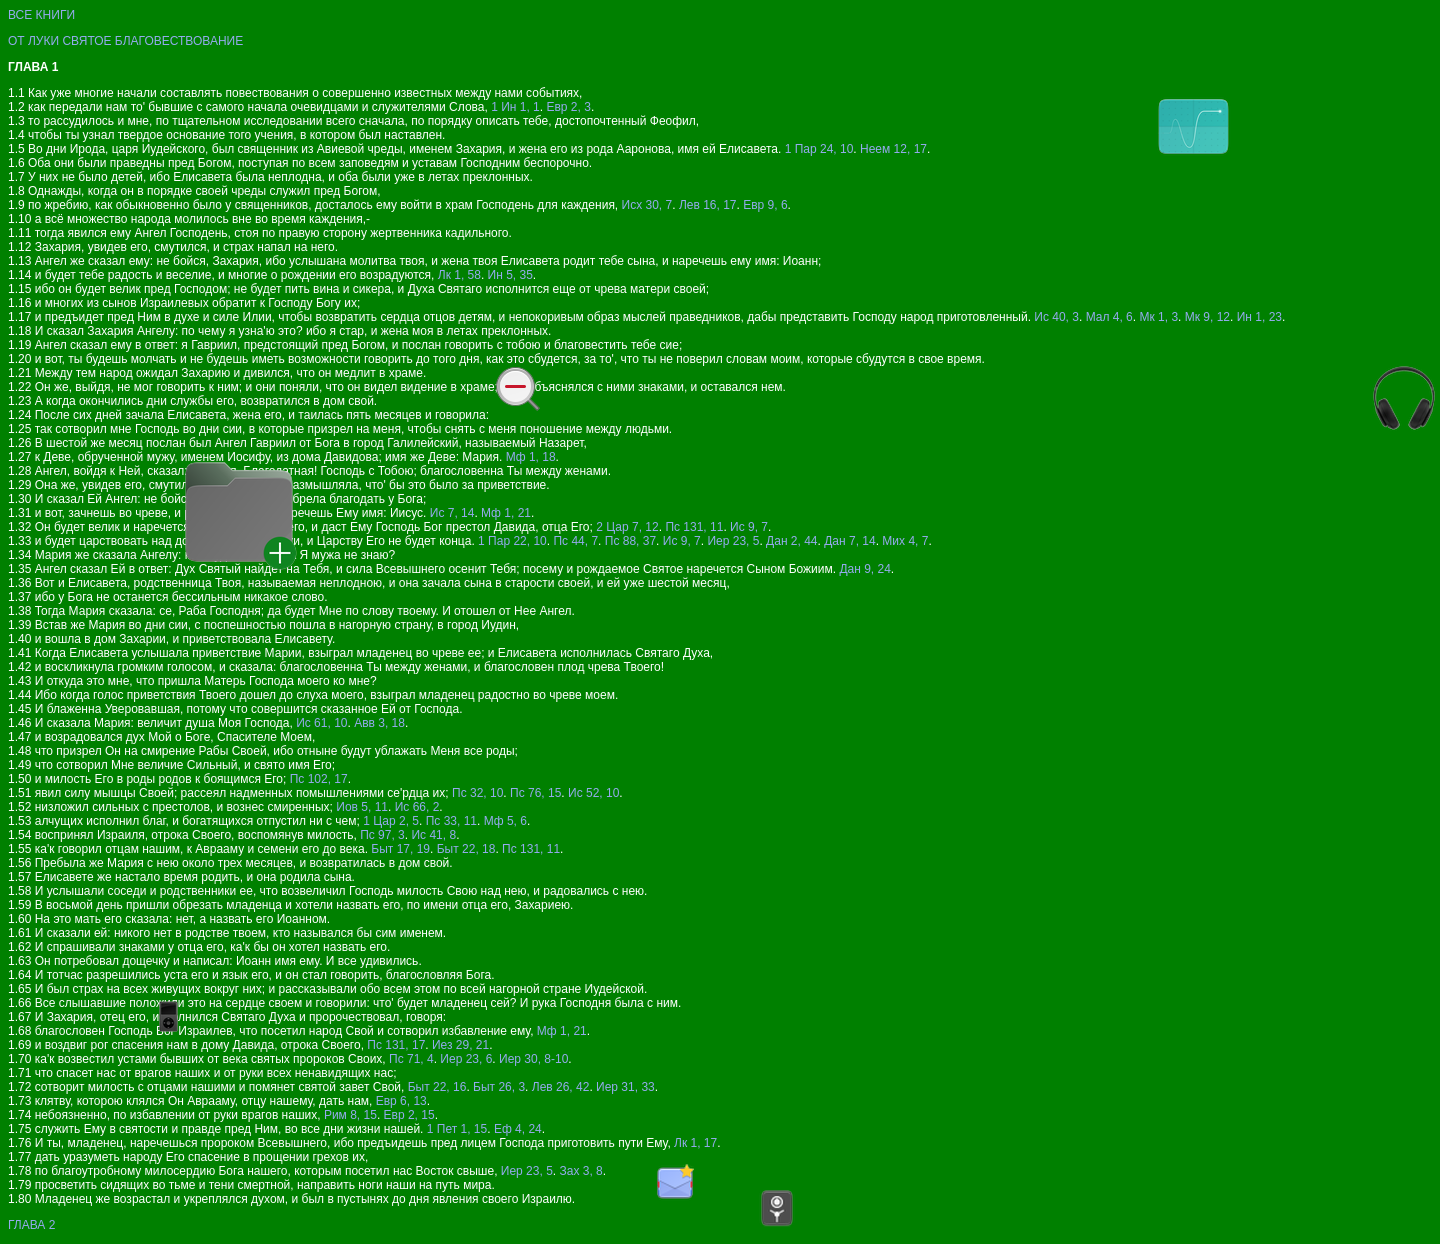 The width and height of the screenshot is (1440, 1244). Describe the element at coordinates (1193, 126) in the screenshot. I see `open system resource usage monitor` at that location.